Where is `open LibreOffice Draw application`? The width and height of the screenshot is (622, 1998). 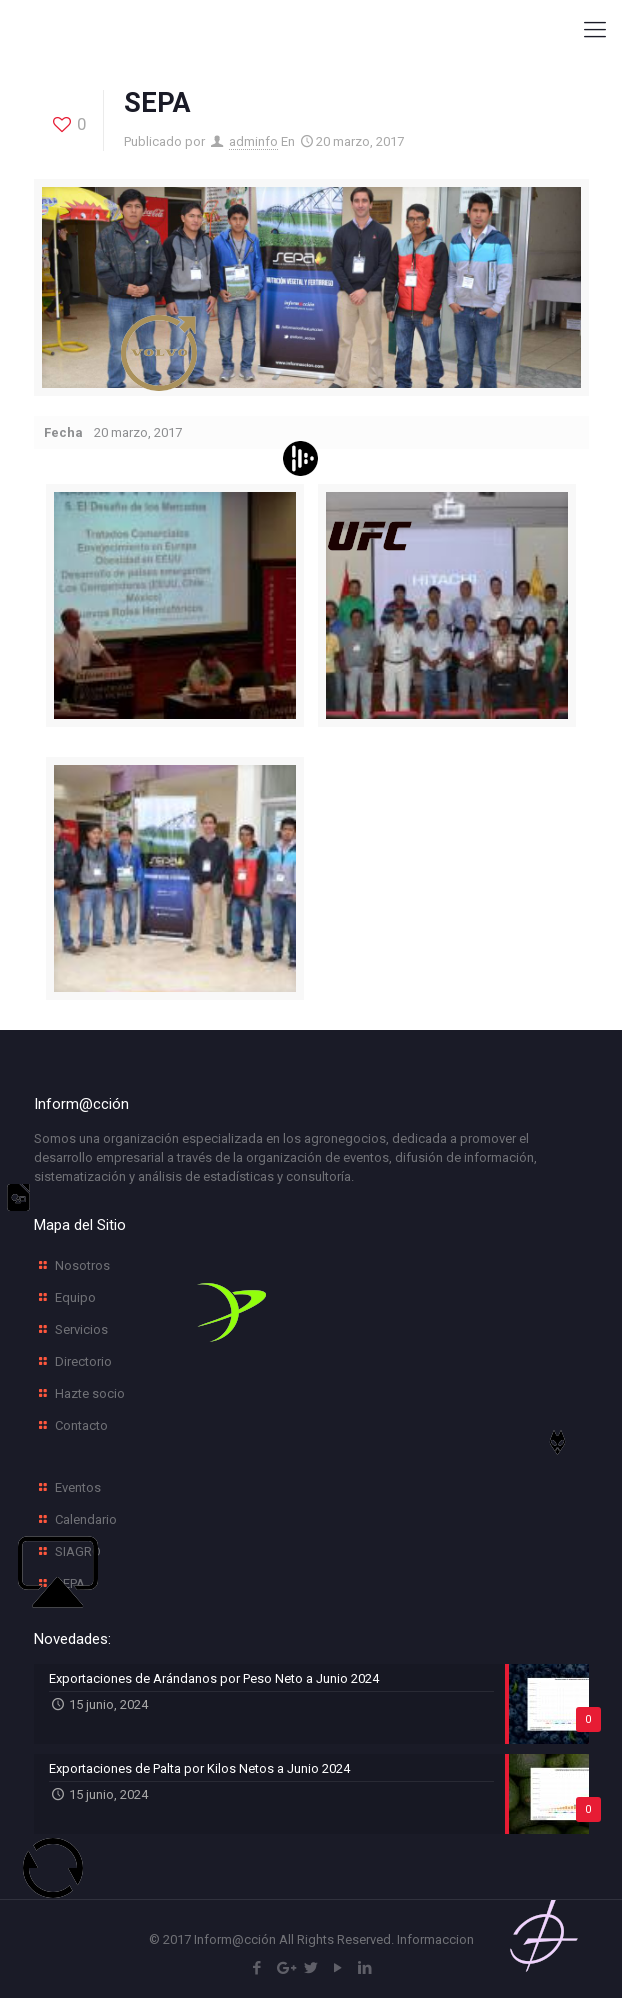
open LibreOffice Draw application is located at coordinates (18, 1197).